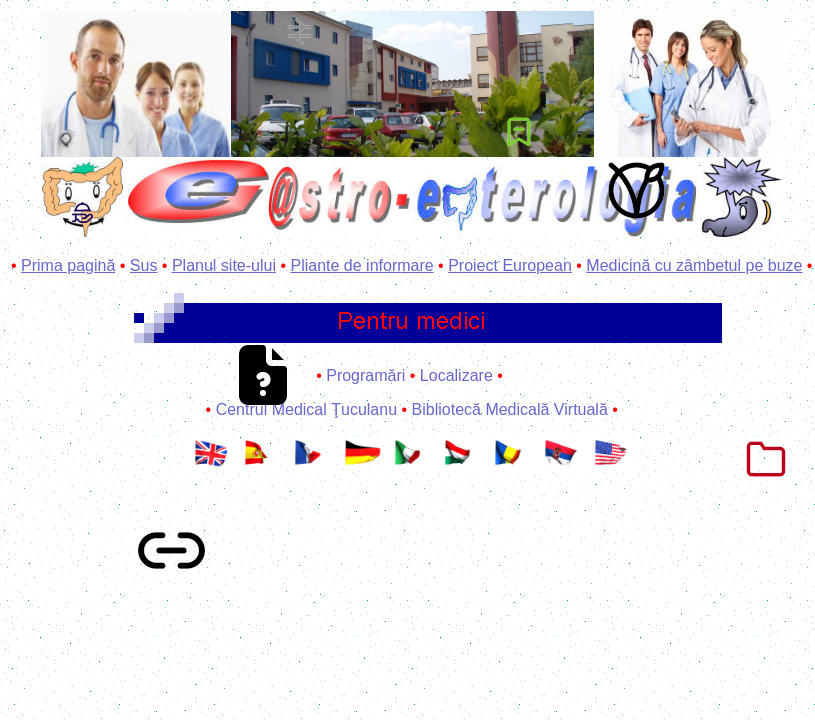 This screenshot has height=720, width=815. What do you see at coordinates (636, 190) in the screenshot?
I see `filter for vegan menu options` at bounding box center [636, 190].